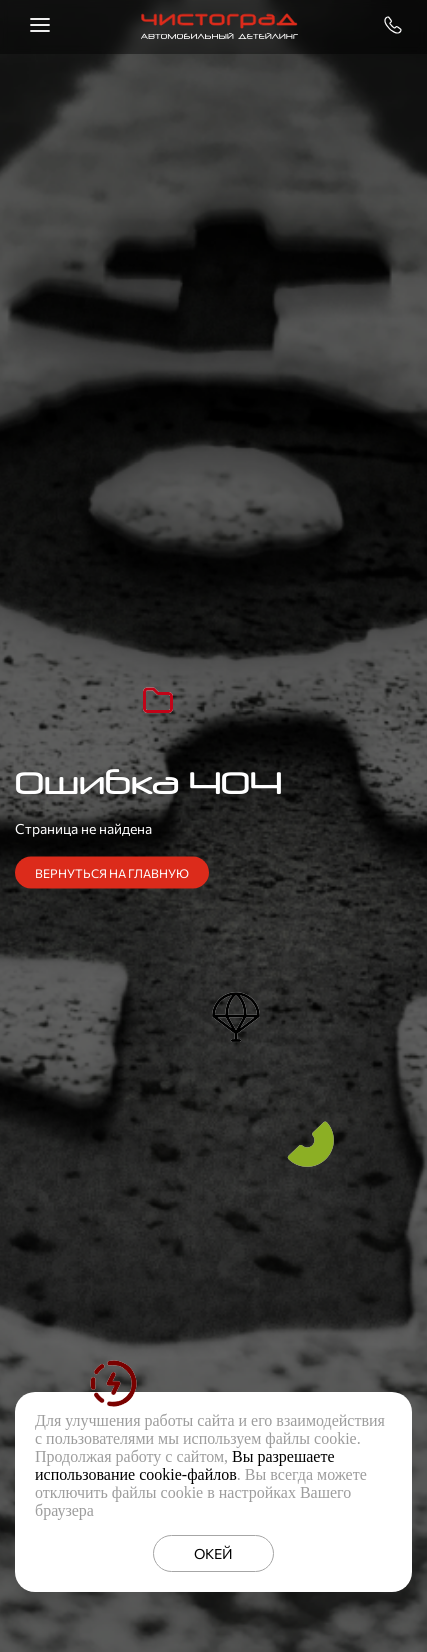 The height and width of the screenshot is (1652, 427). What do you see at coordinates (236, 1018) in the screenshot?
I see `access airdrop or file drop feature` at bounding box center [236, 1018].